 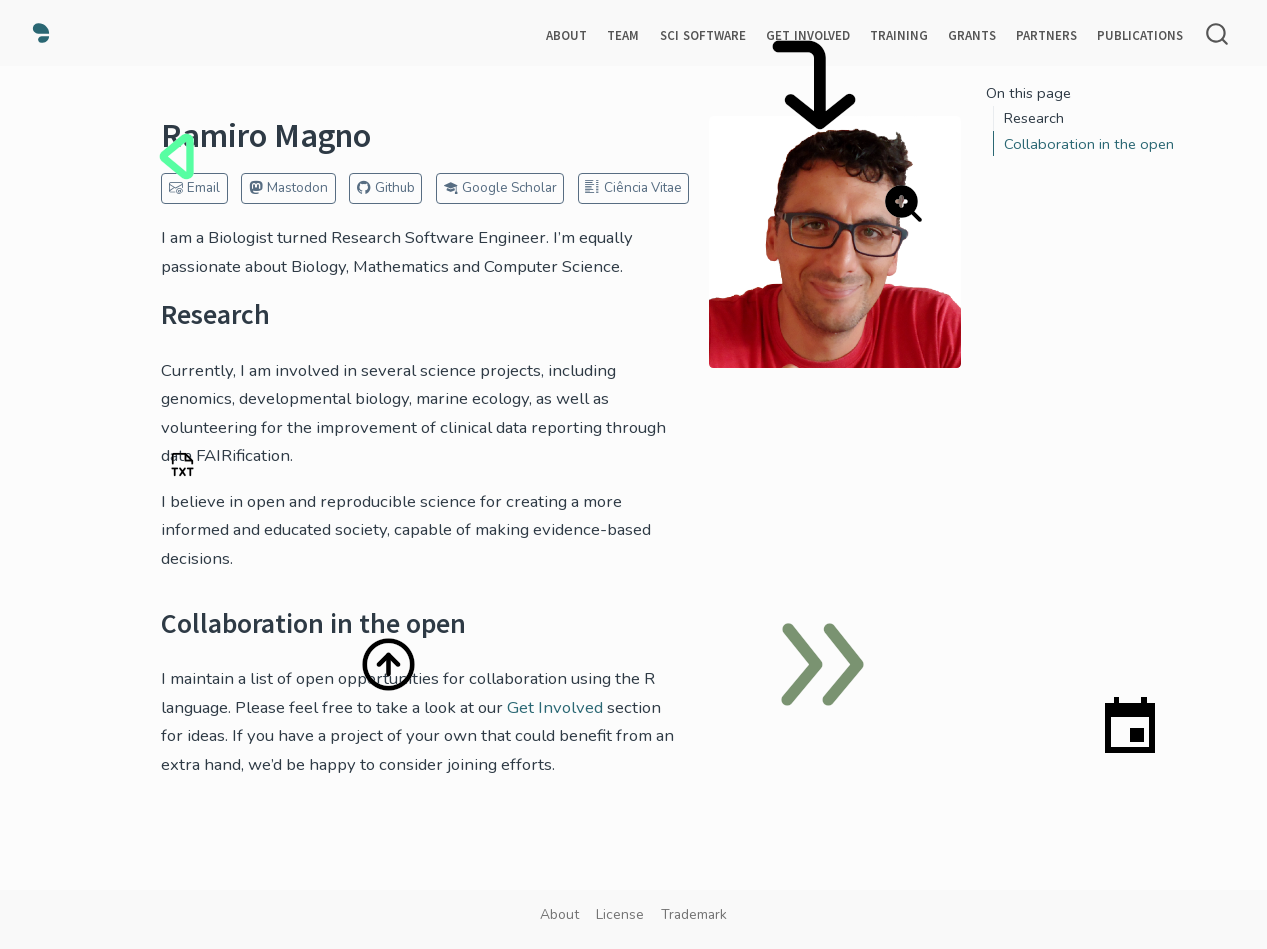 I want to click on view calendar or scheduled events, so click(x=1130, y=725).